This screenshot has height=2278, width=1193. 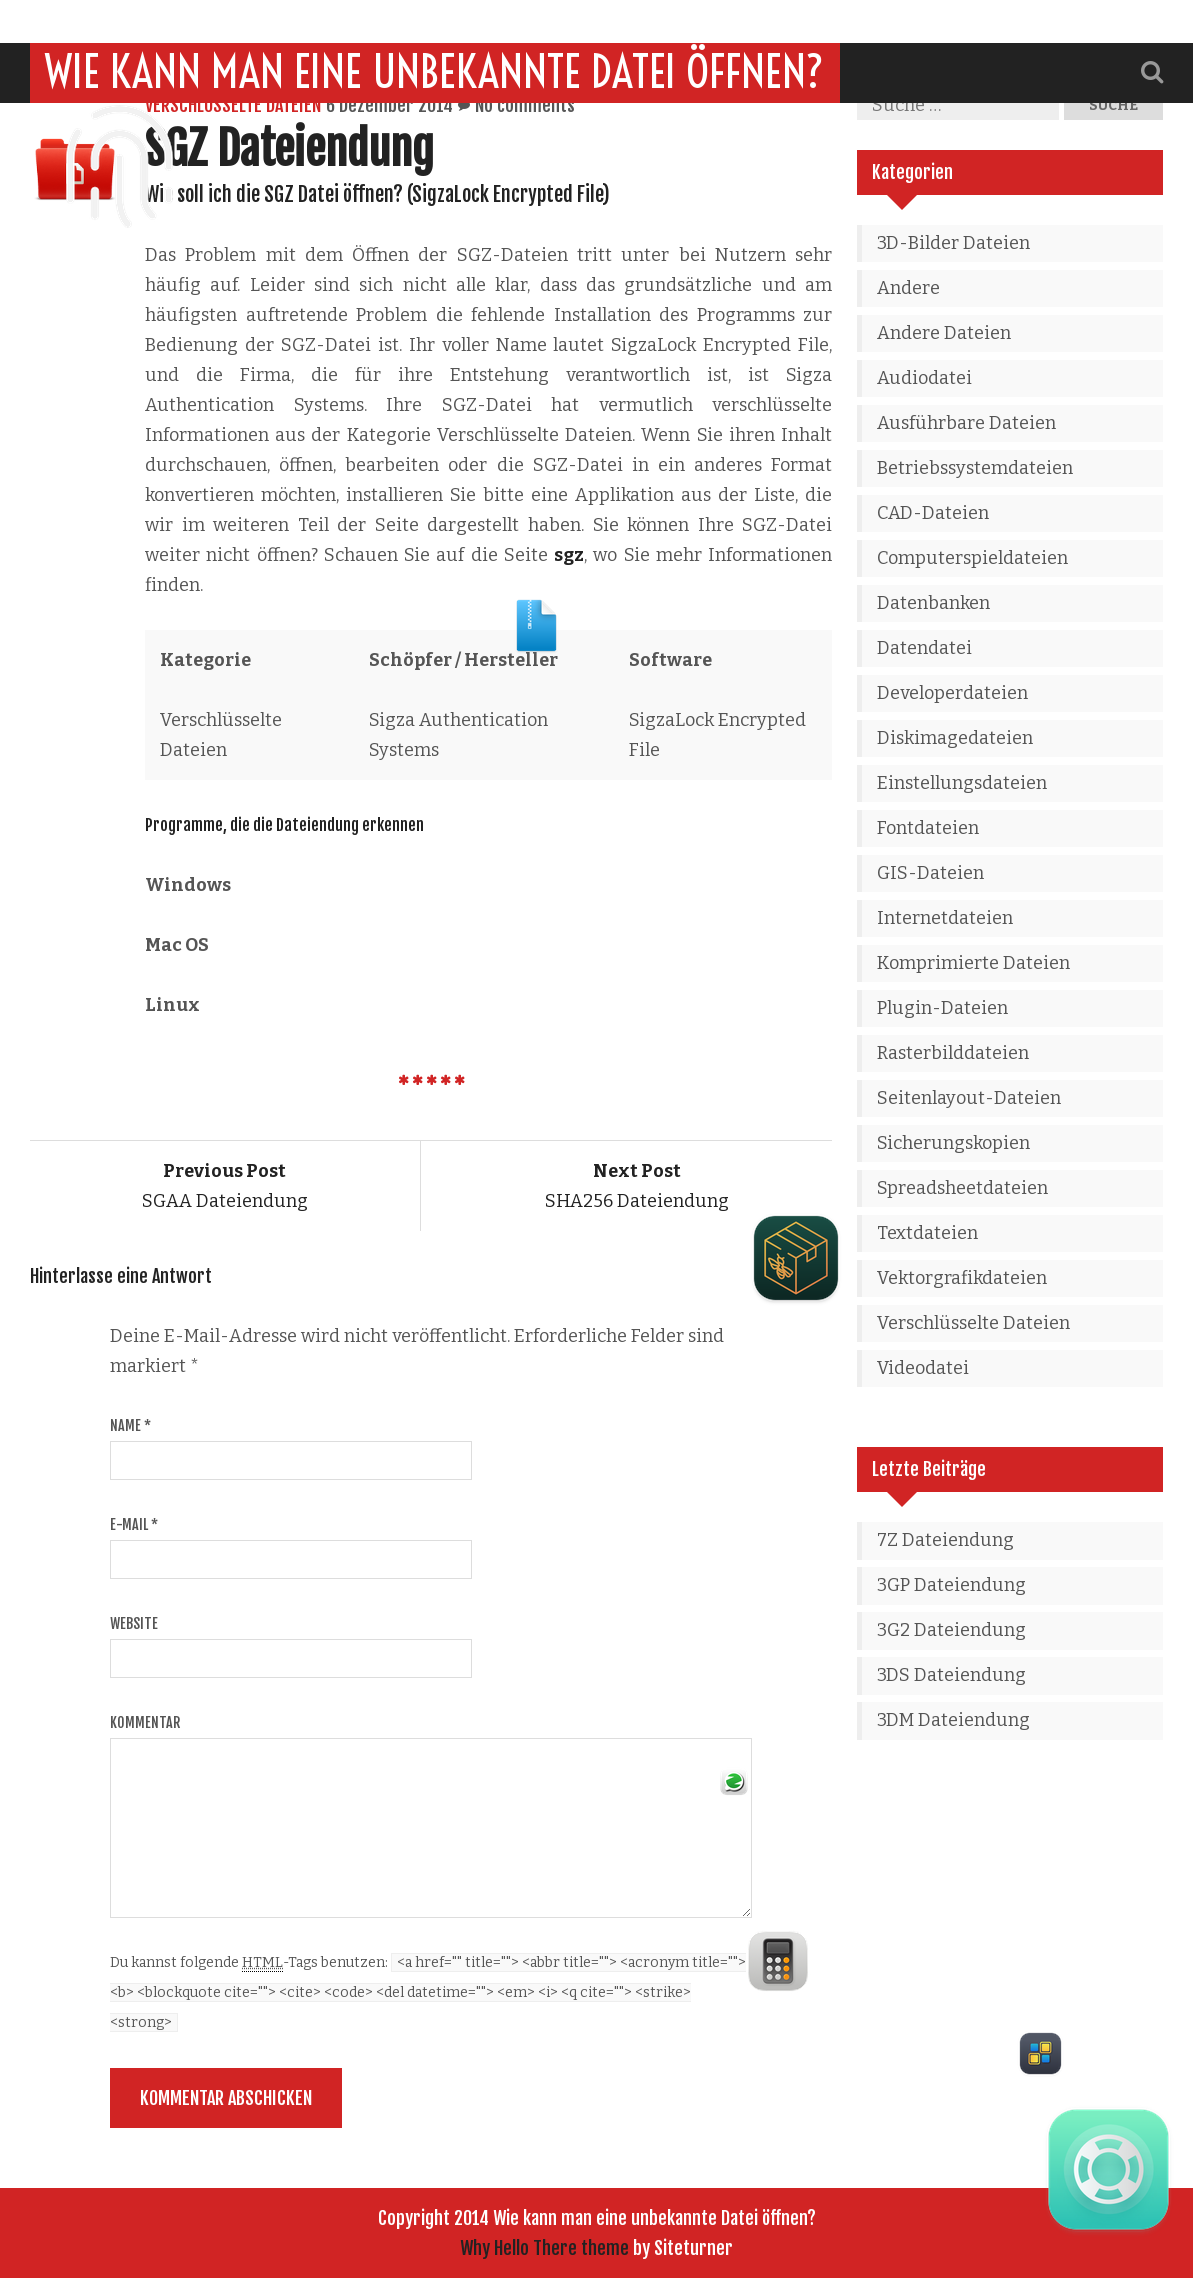 I want to click on an archive file in .ar format, so click(x=536, y=626).